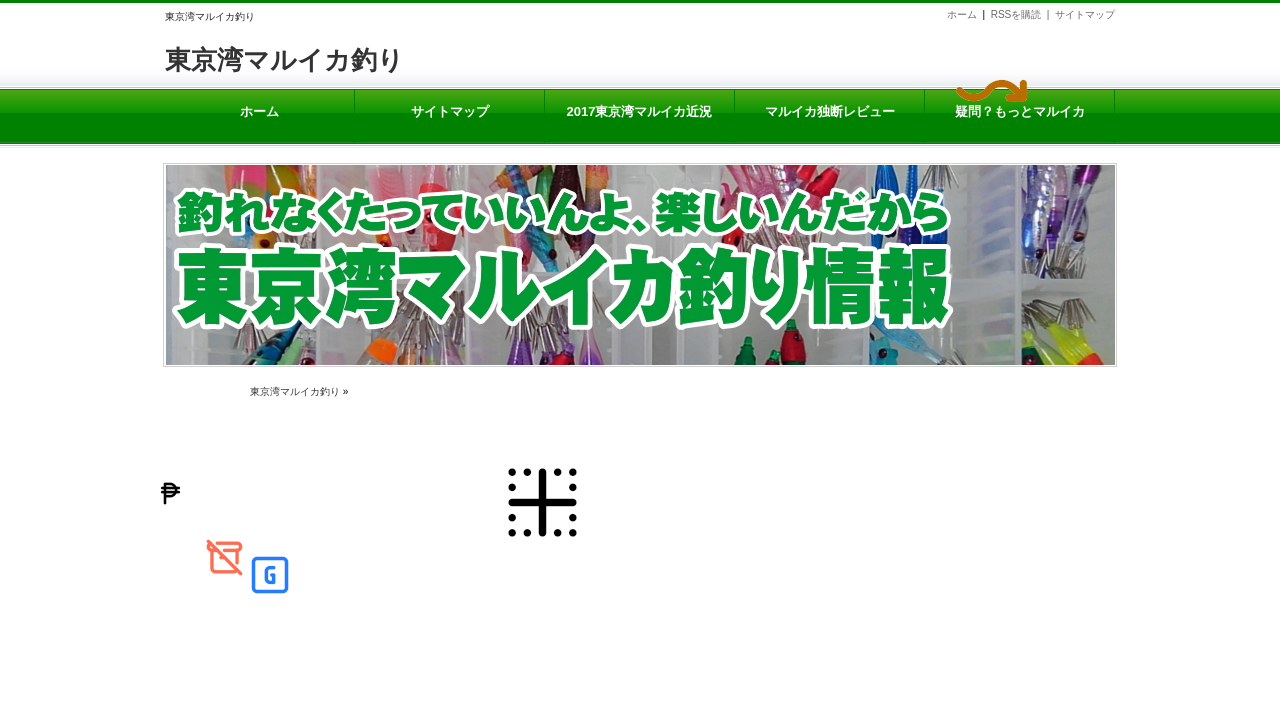 The height and width of the screenshot is (720, 1280). I want to click on apply inner borders to selected cells, so click(542, 502).